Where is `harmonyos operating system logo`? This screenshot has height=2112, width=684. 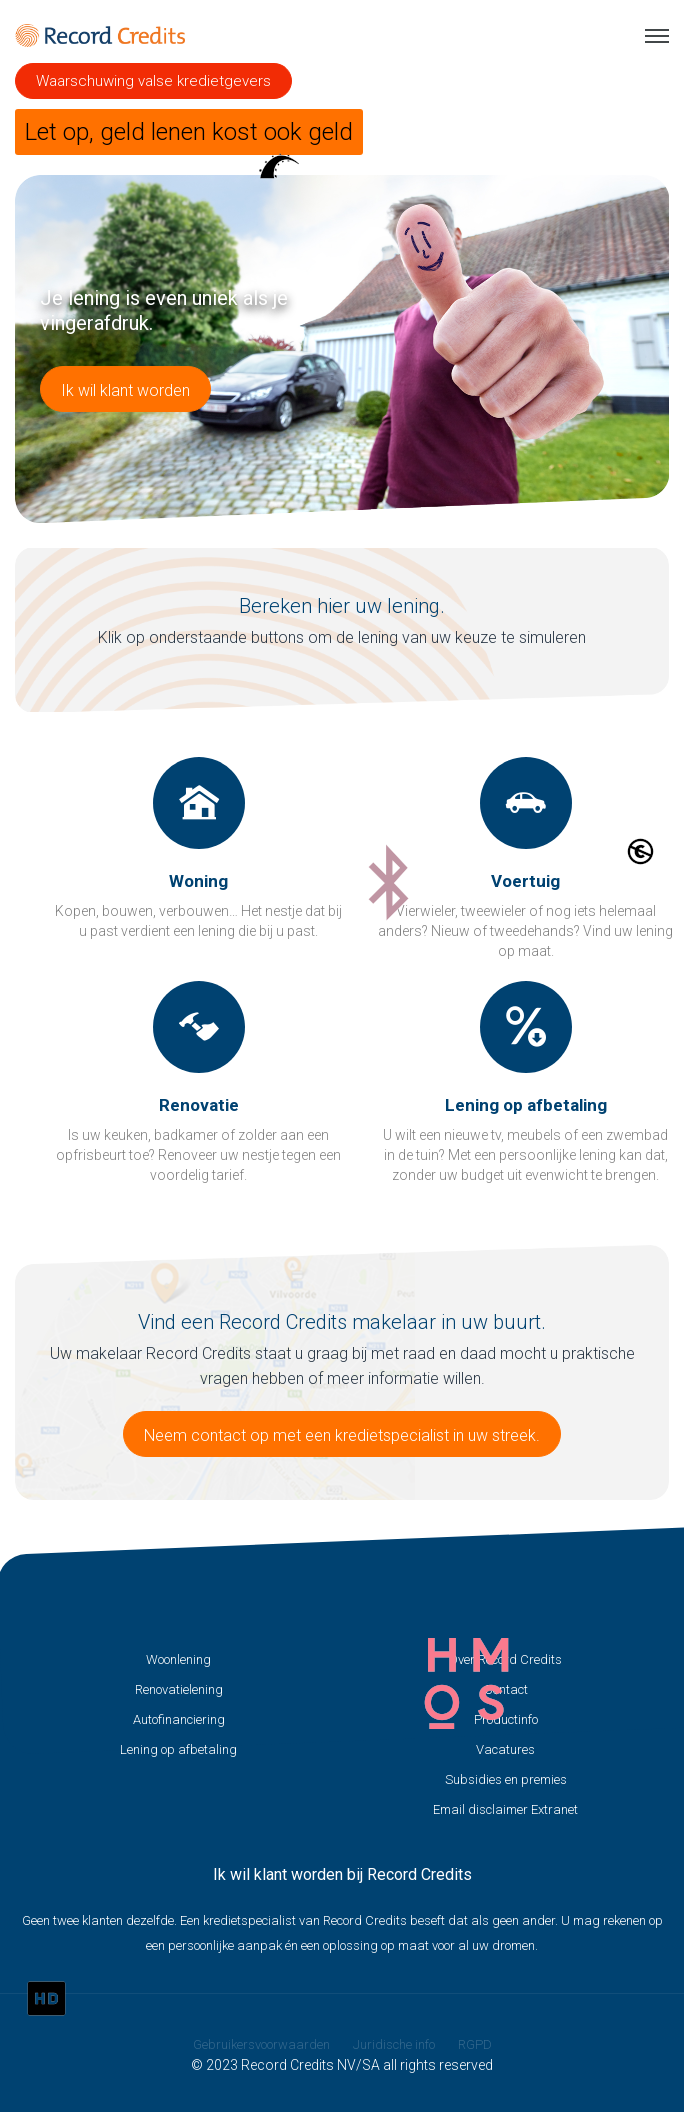 harmonyos operating system logo is located at coordinates (466, 1683).